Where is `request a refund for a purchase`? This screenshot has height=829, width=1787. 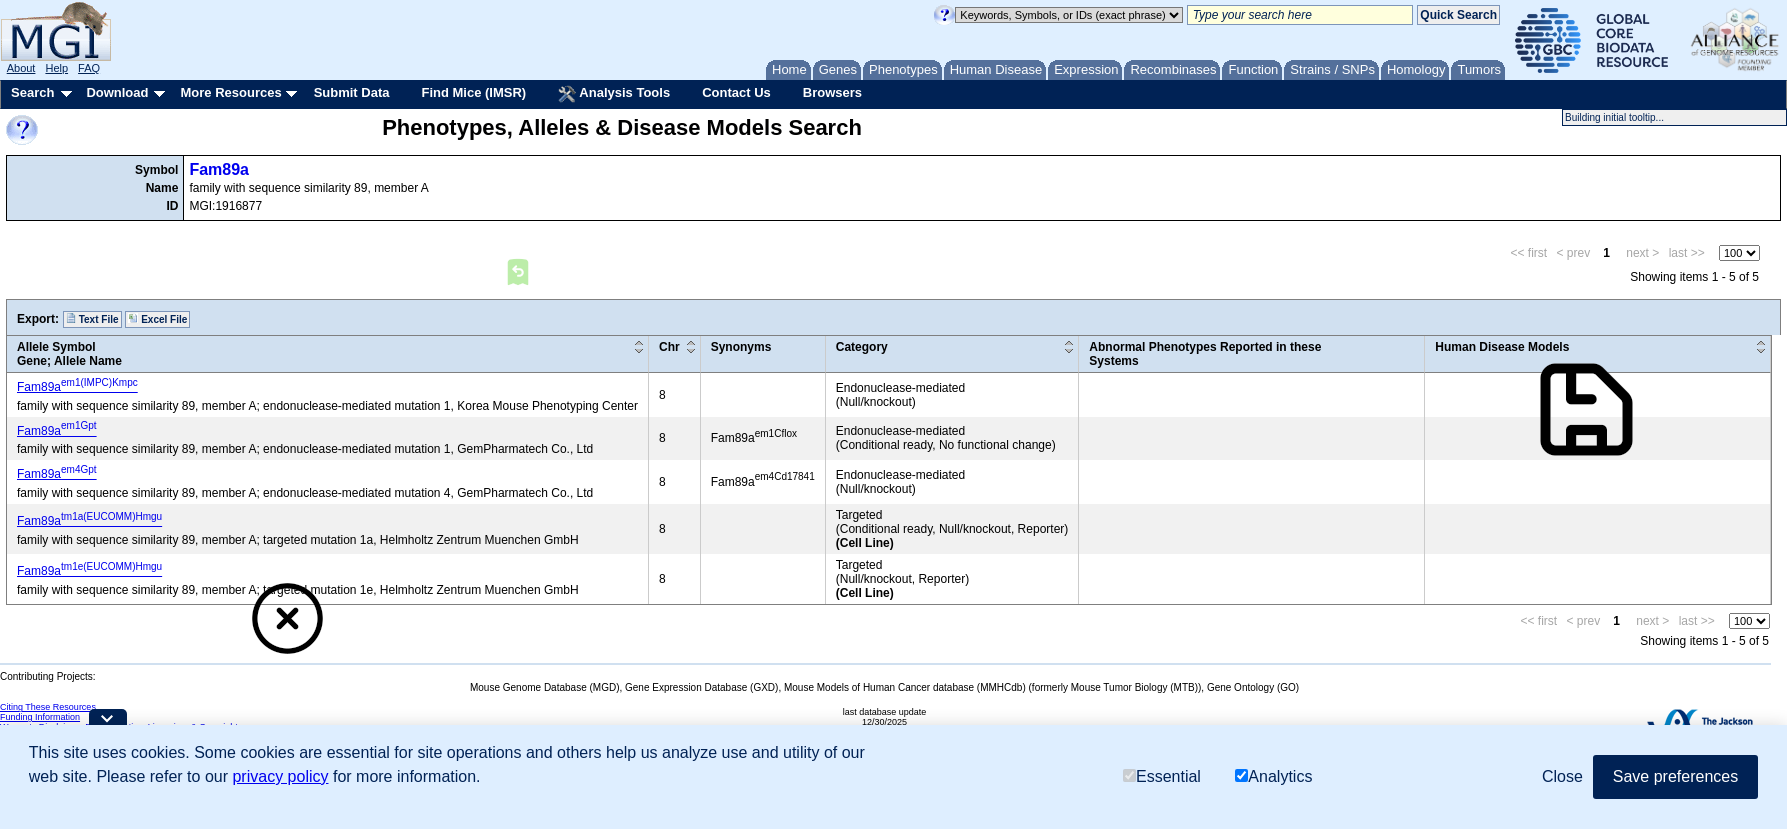 request a refund for a purchase is located at coordinates (518, 272).